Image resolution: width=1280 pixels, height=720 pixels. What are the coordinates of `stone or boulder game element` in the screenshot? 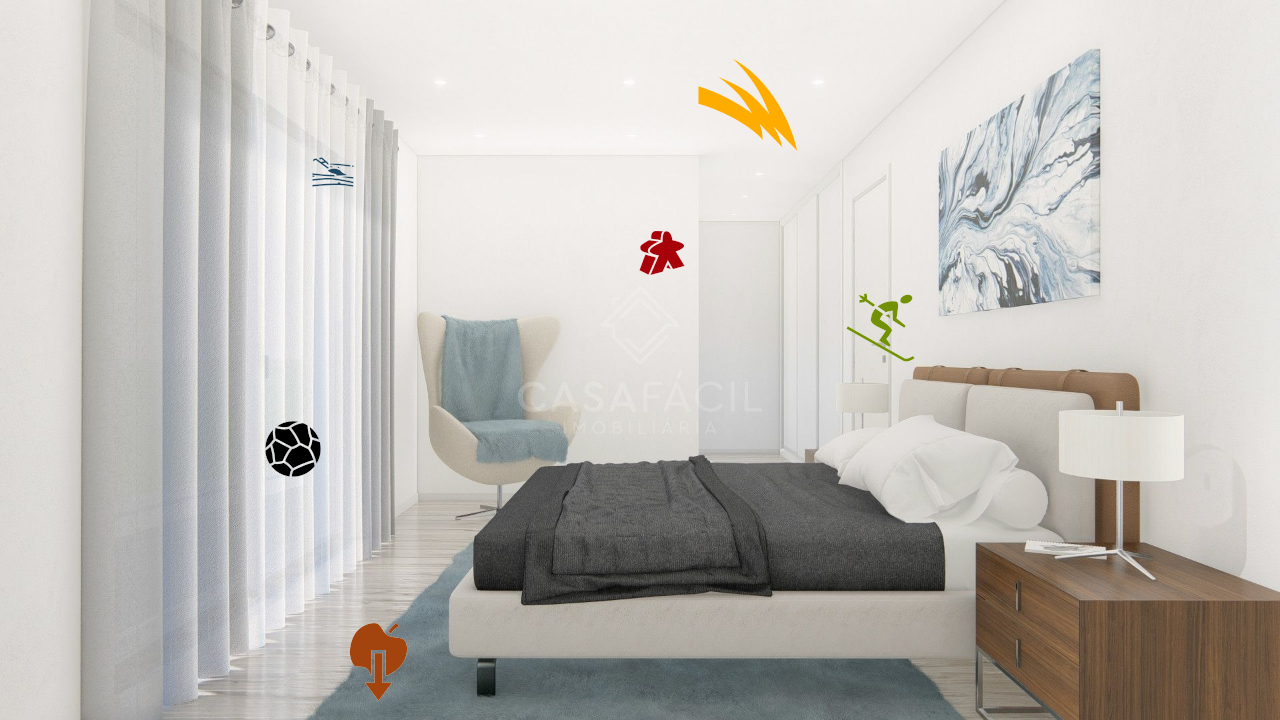 It's located at (293, 449).